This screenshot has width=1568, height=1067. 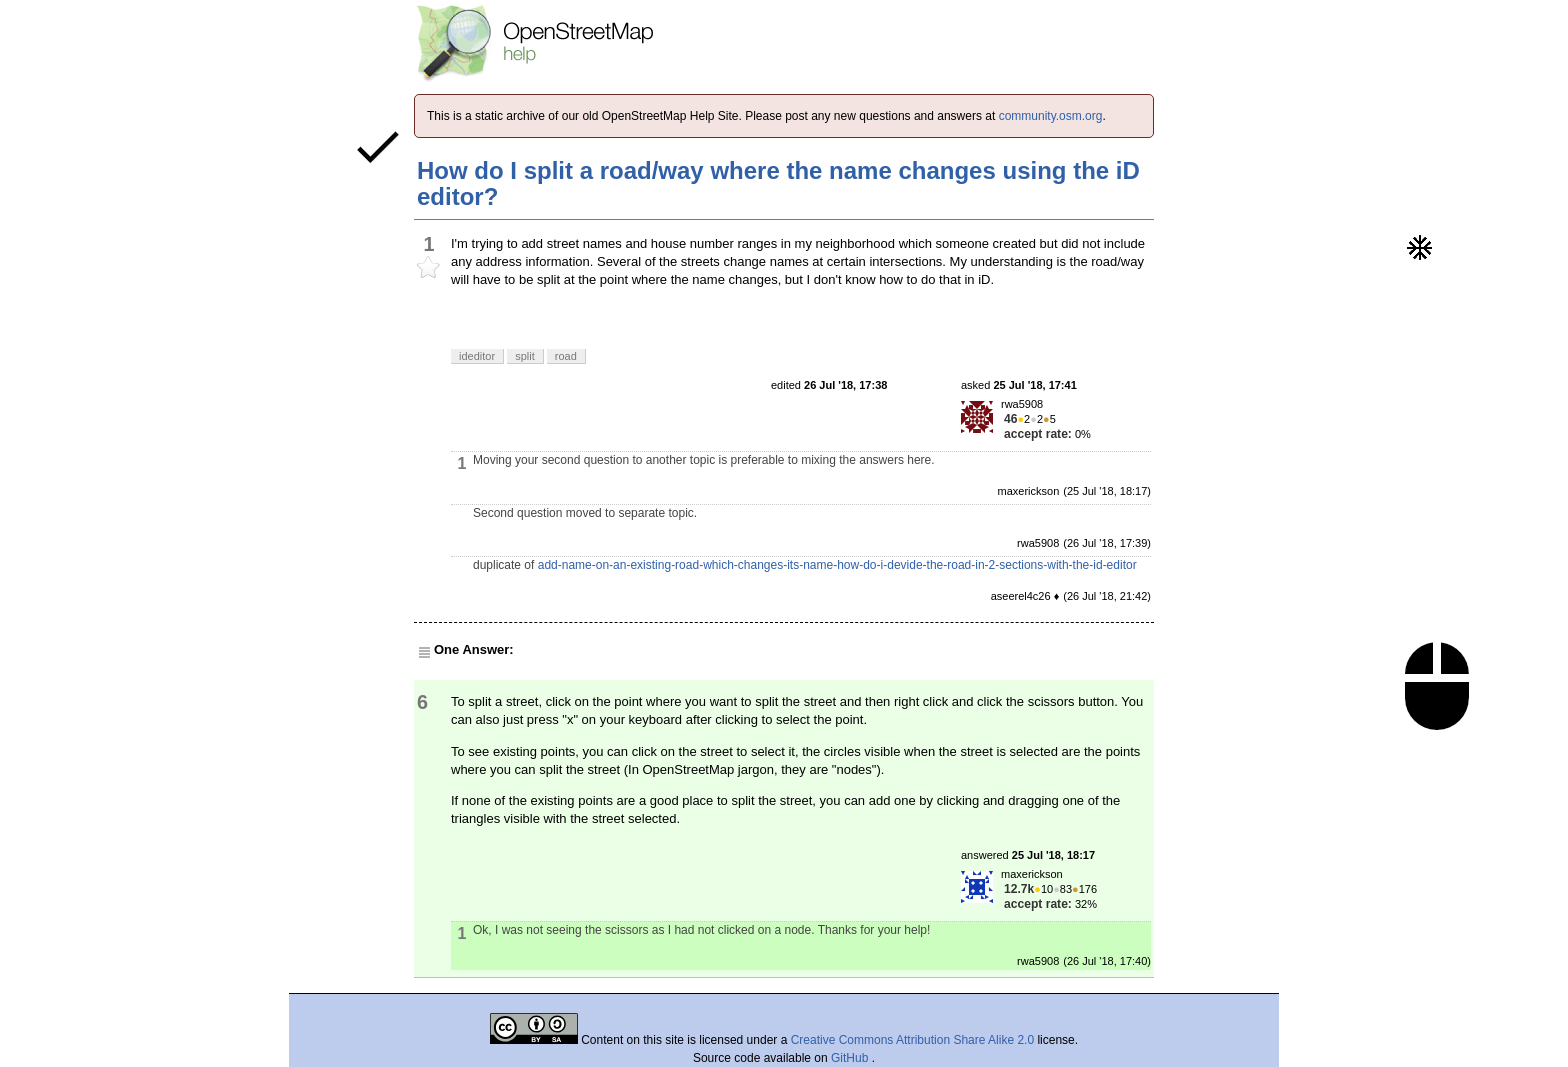 I want to click on mouse settings or preferences, so click(x=1437, y=686).